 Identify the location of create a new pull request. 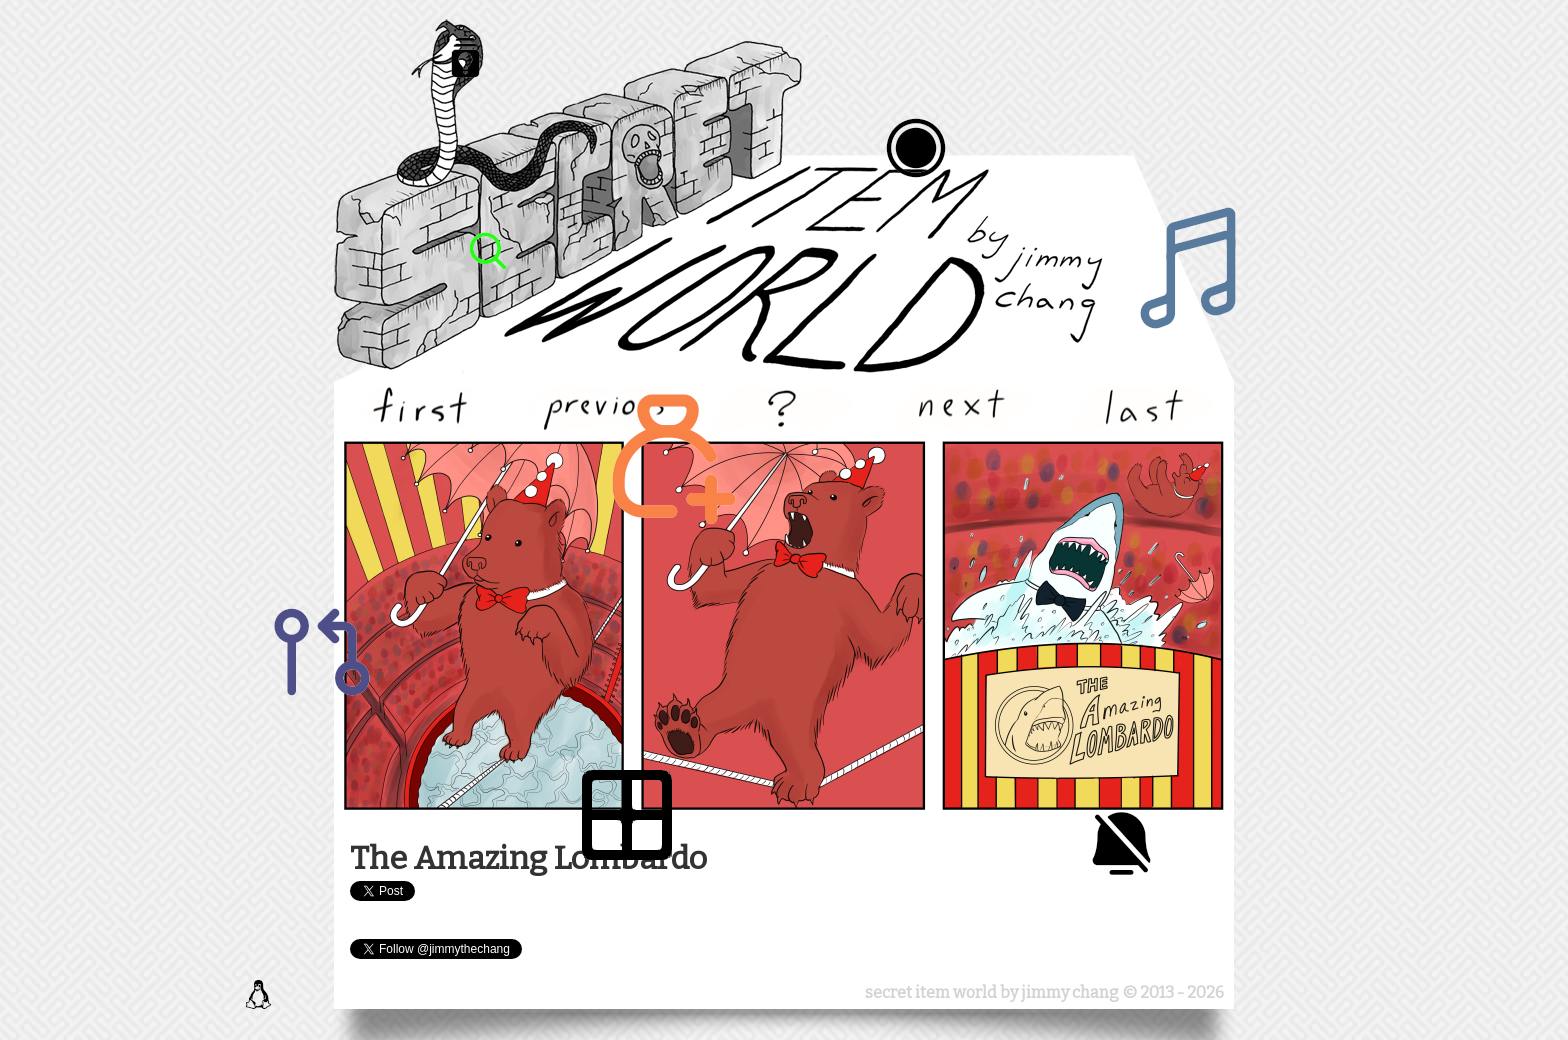
(322, 652).